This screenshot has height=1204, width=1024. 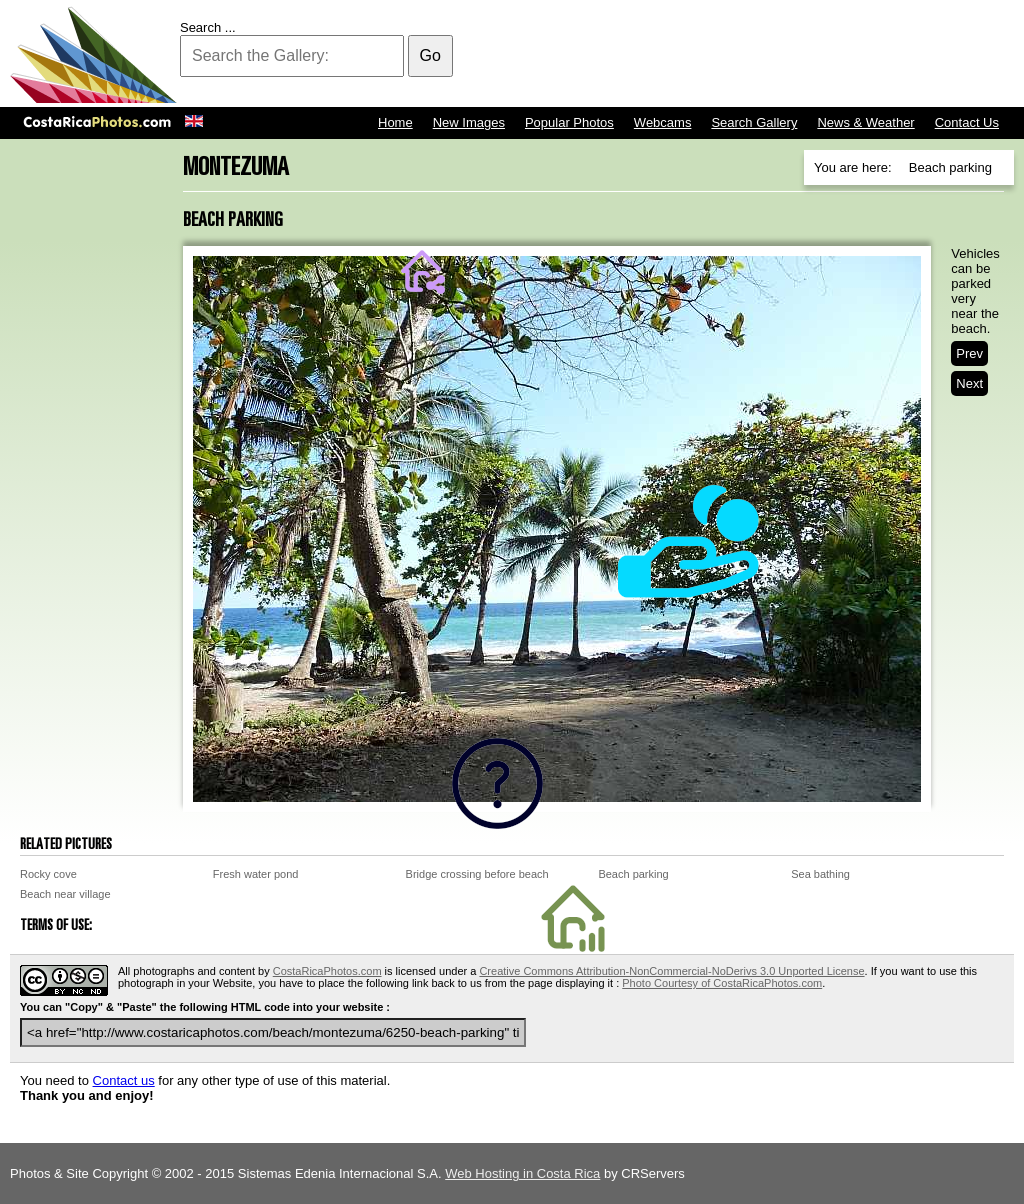 What do you see at coordinates (573, 917) in the screenshot?
I see `smart home connectivity status` at bounding box center [573, 917].